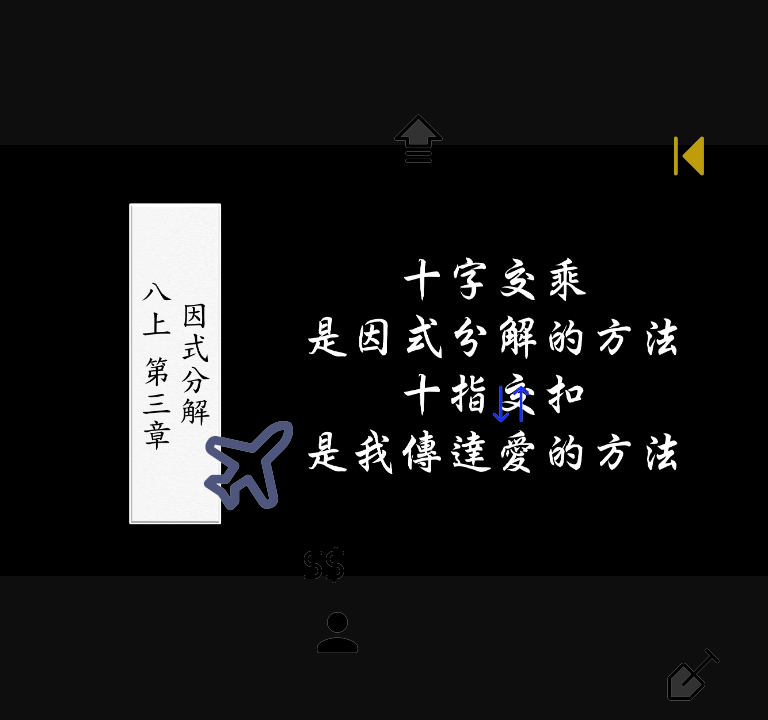 The height and width of the screenshot is (720, 768). I want to click on enable airplane mode, so click(248, 466).